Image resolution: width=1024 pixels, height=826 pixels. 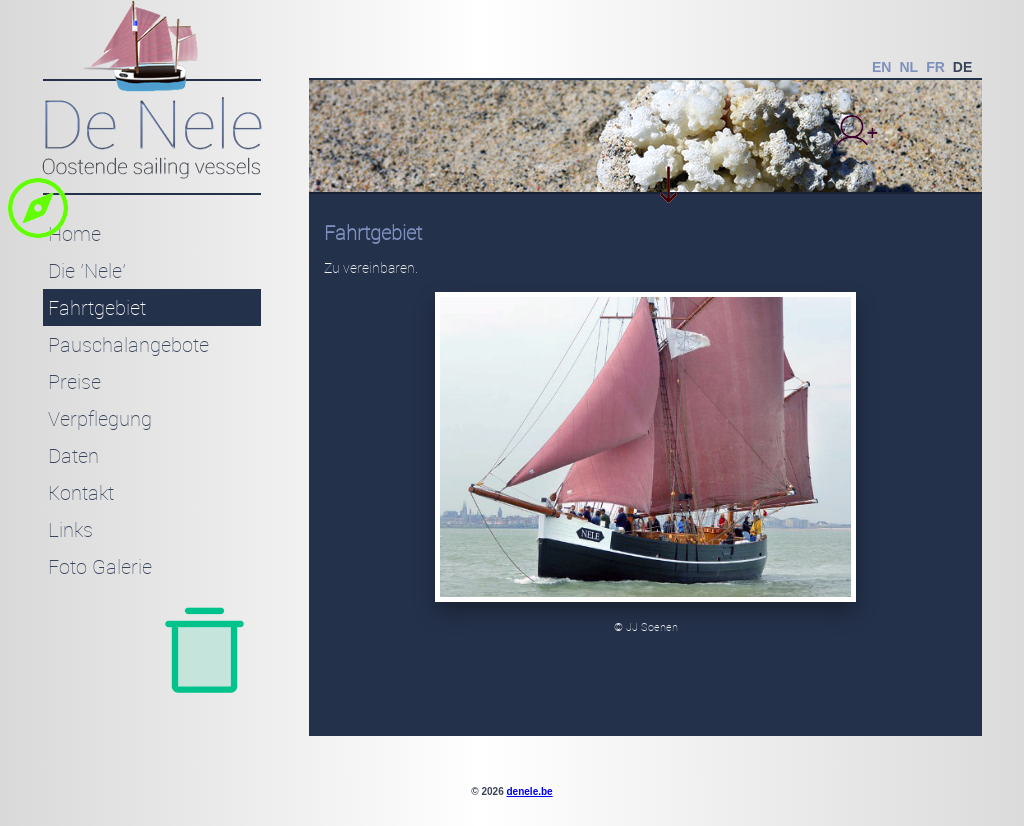 I want to click on add a new contact or friend, so click(x=855, y=131).